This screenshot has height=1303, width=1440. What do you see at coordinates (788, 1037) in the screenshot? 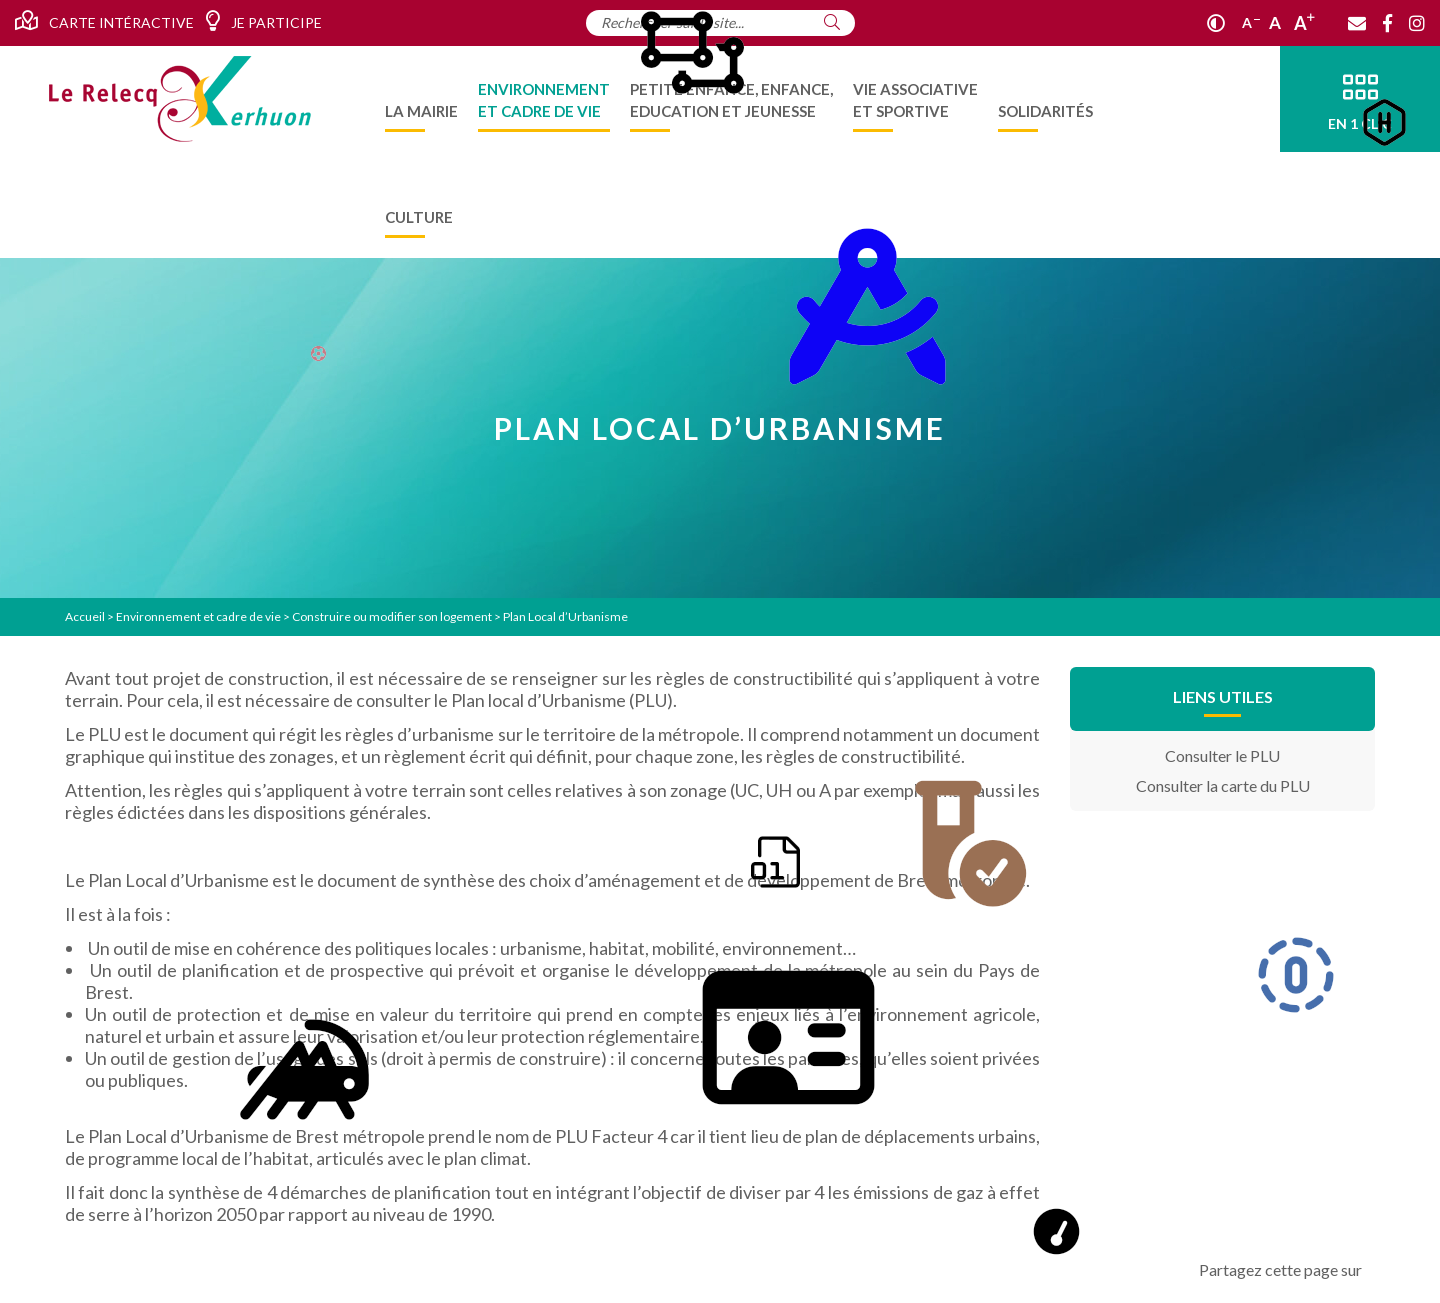
I see `view your profile or identification details` at bounding box center [788, 1037].